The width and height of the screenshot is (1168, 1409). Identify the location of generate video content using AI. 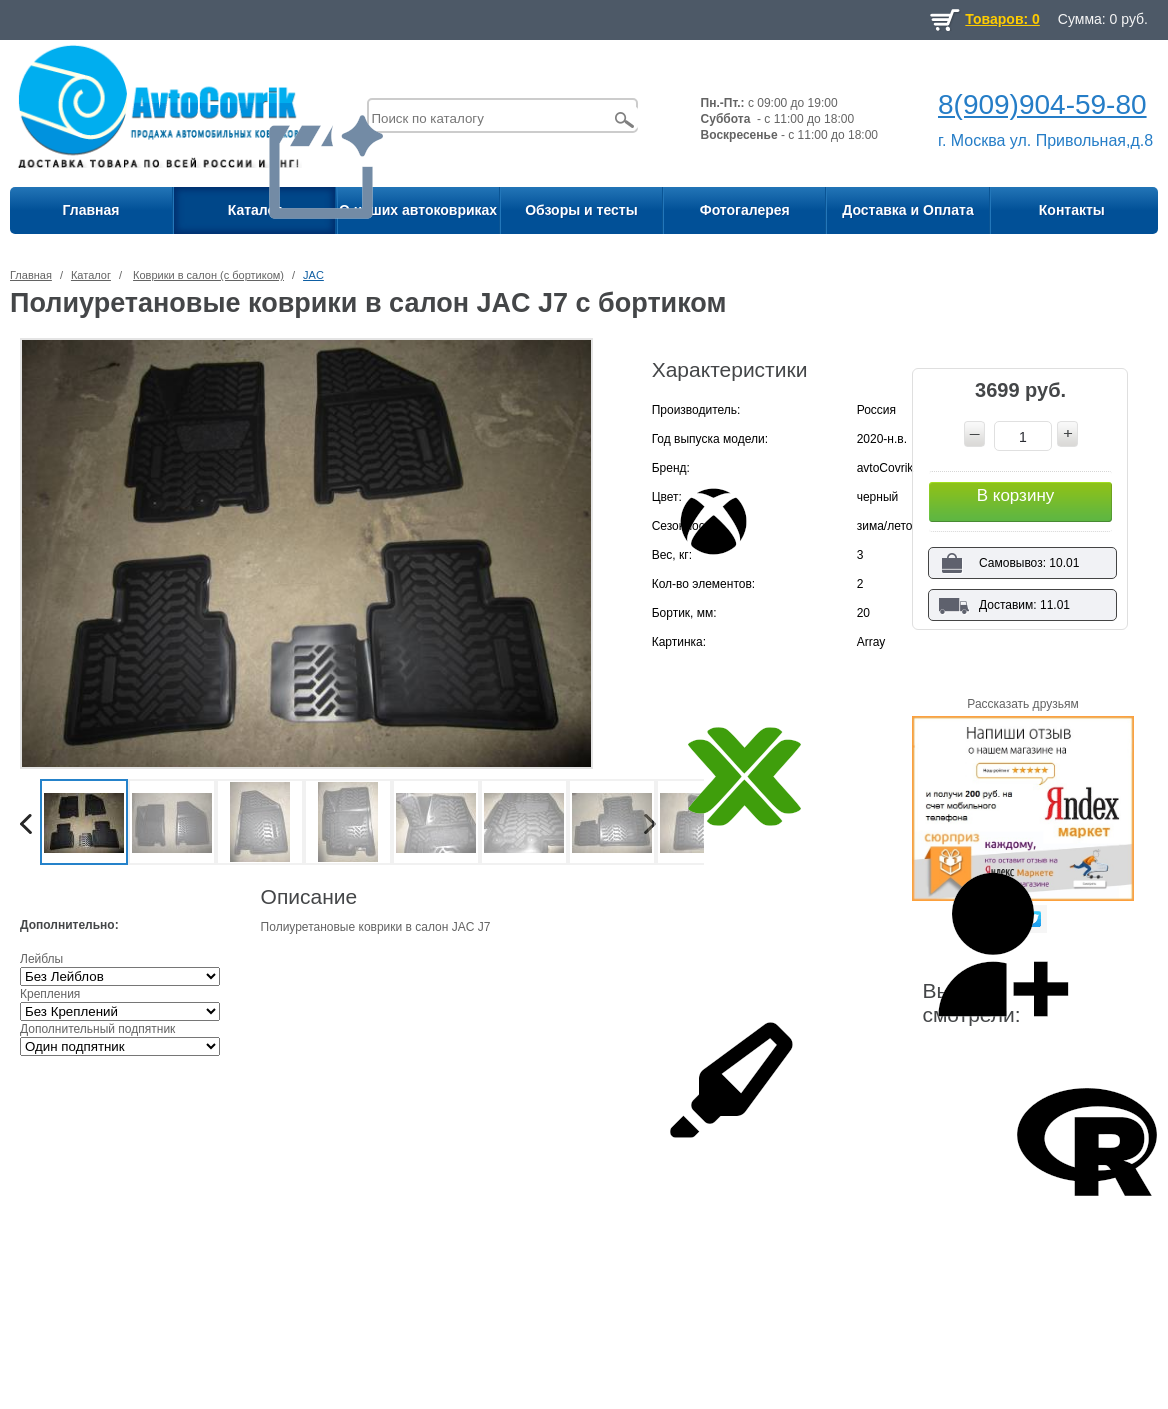
(321, 172).